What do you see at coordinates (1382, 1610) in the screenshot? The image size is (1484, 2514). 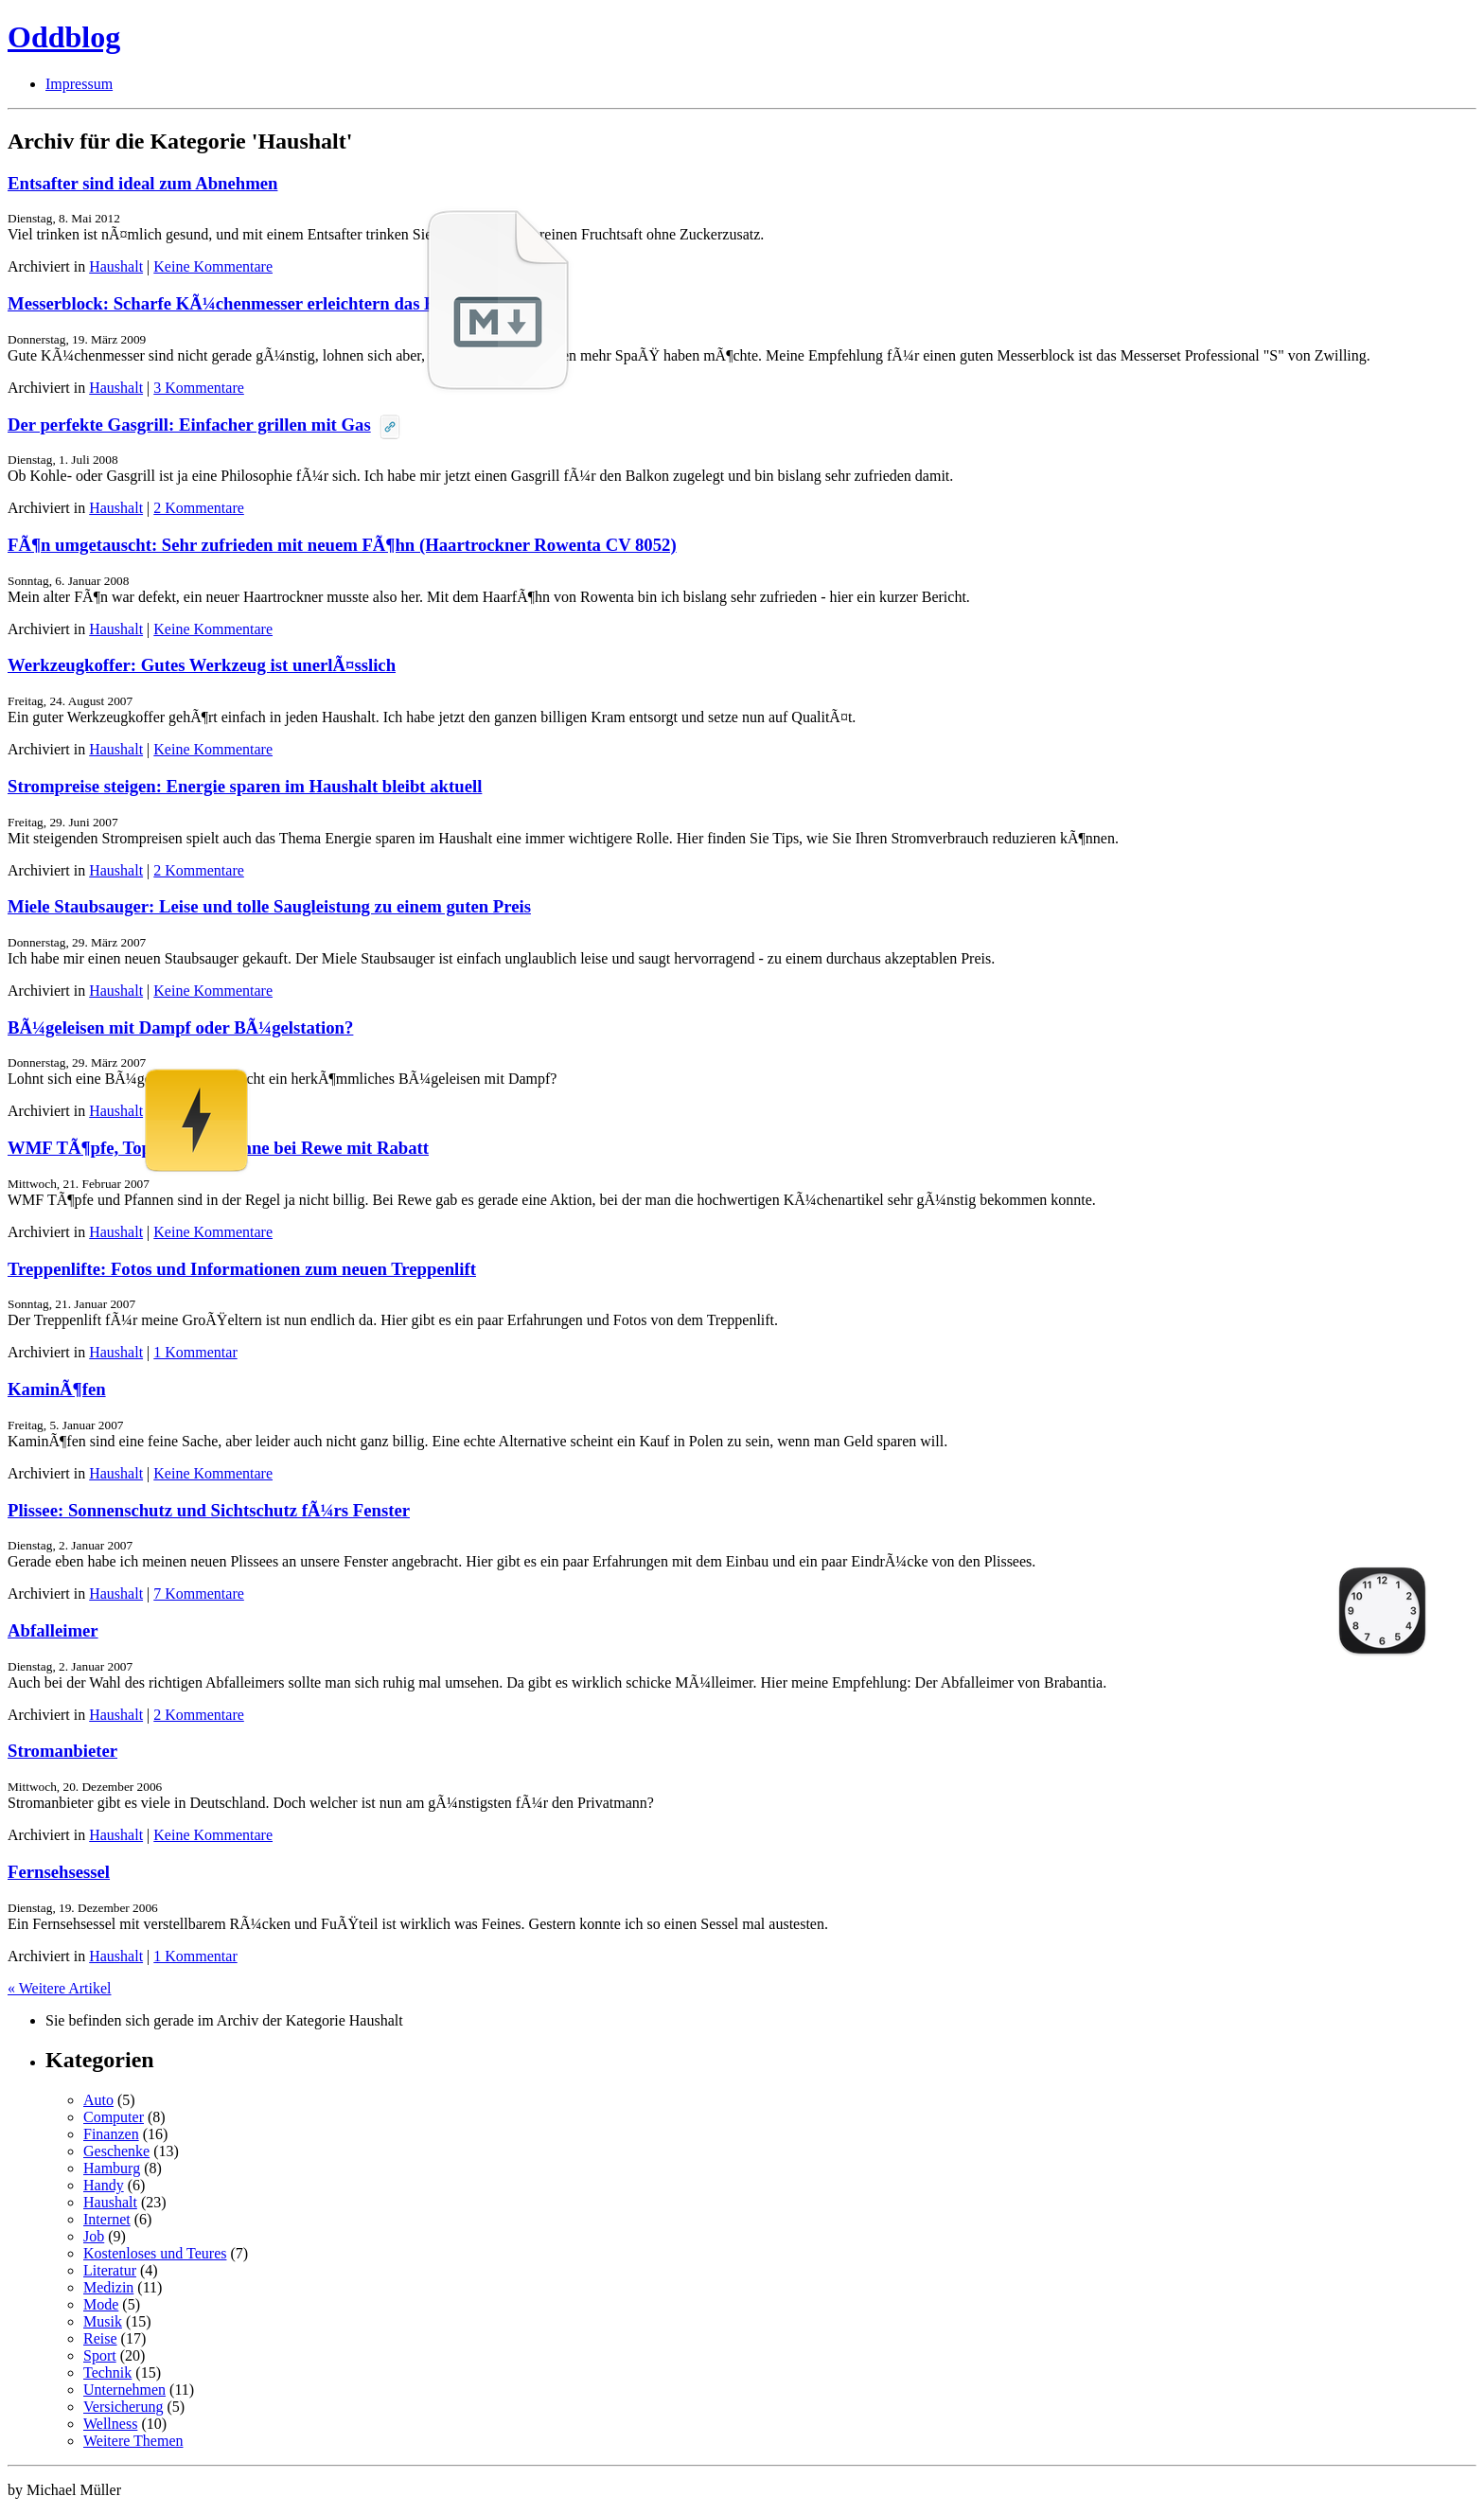 I see `open the clock app` at bounding box center [1382, 1610].